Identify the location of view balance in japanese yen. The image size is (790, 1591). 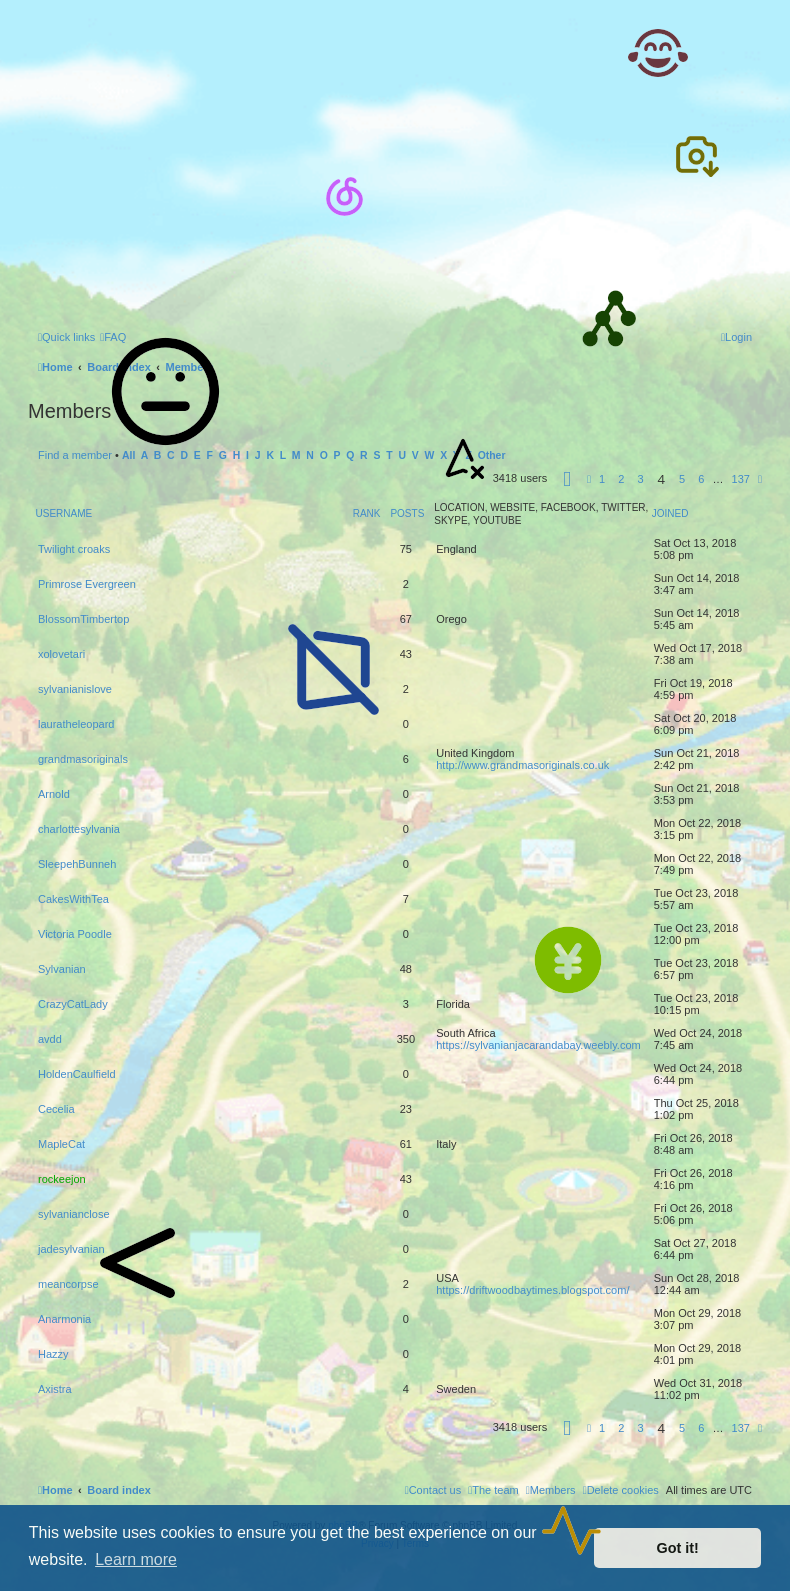
(568, 960).